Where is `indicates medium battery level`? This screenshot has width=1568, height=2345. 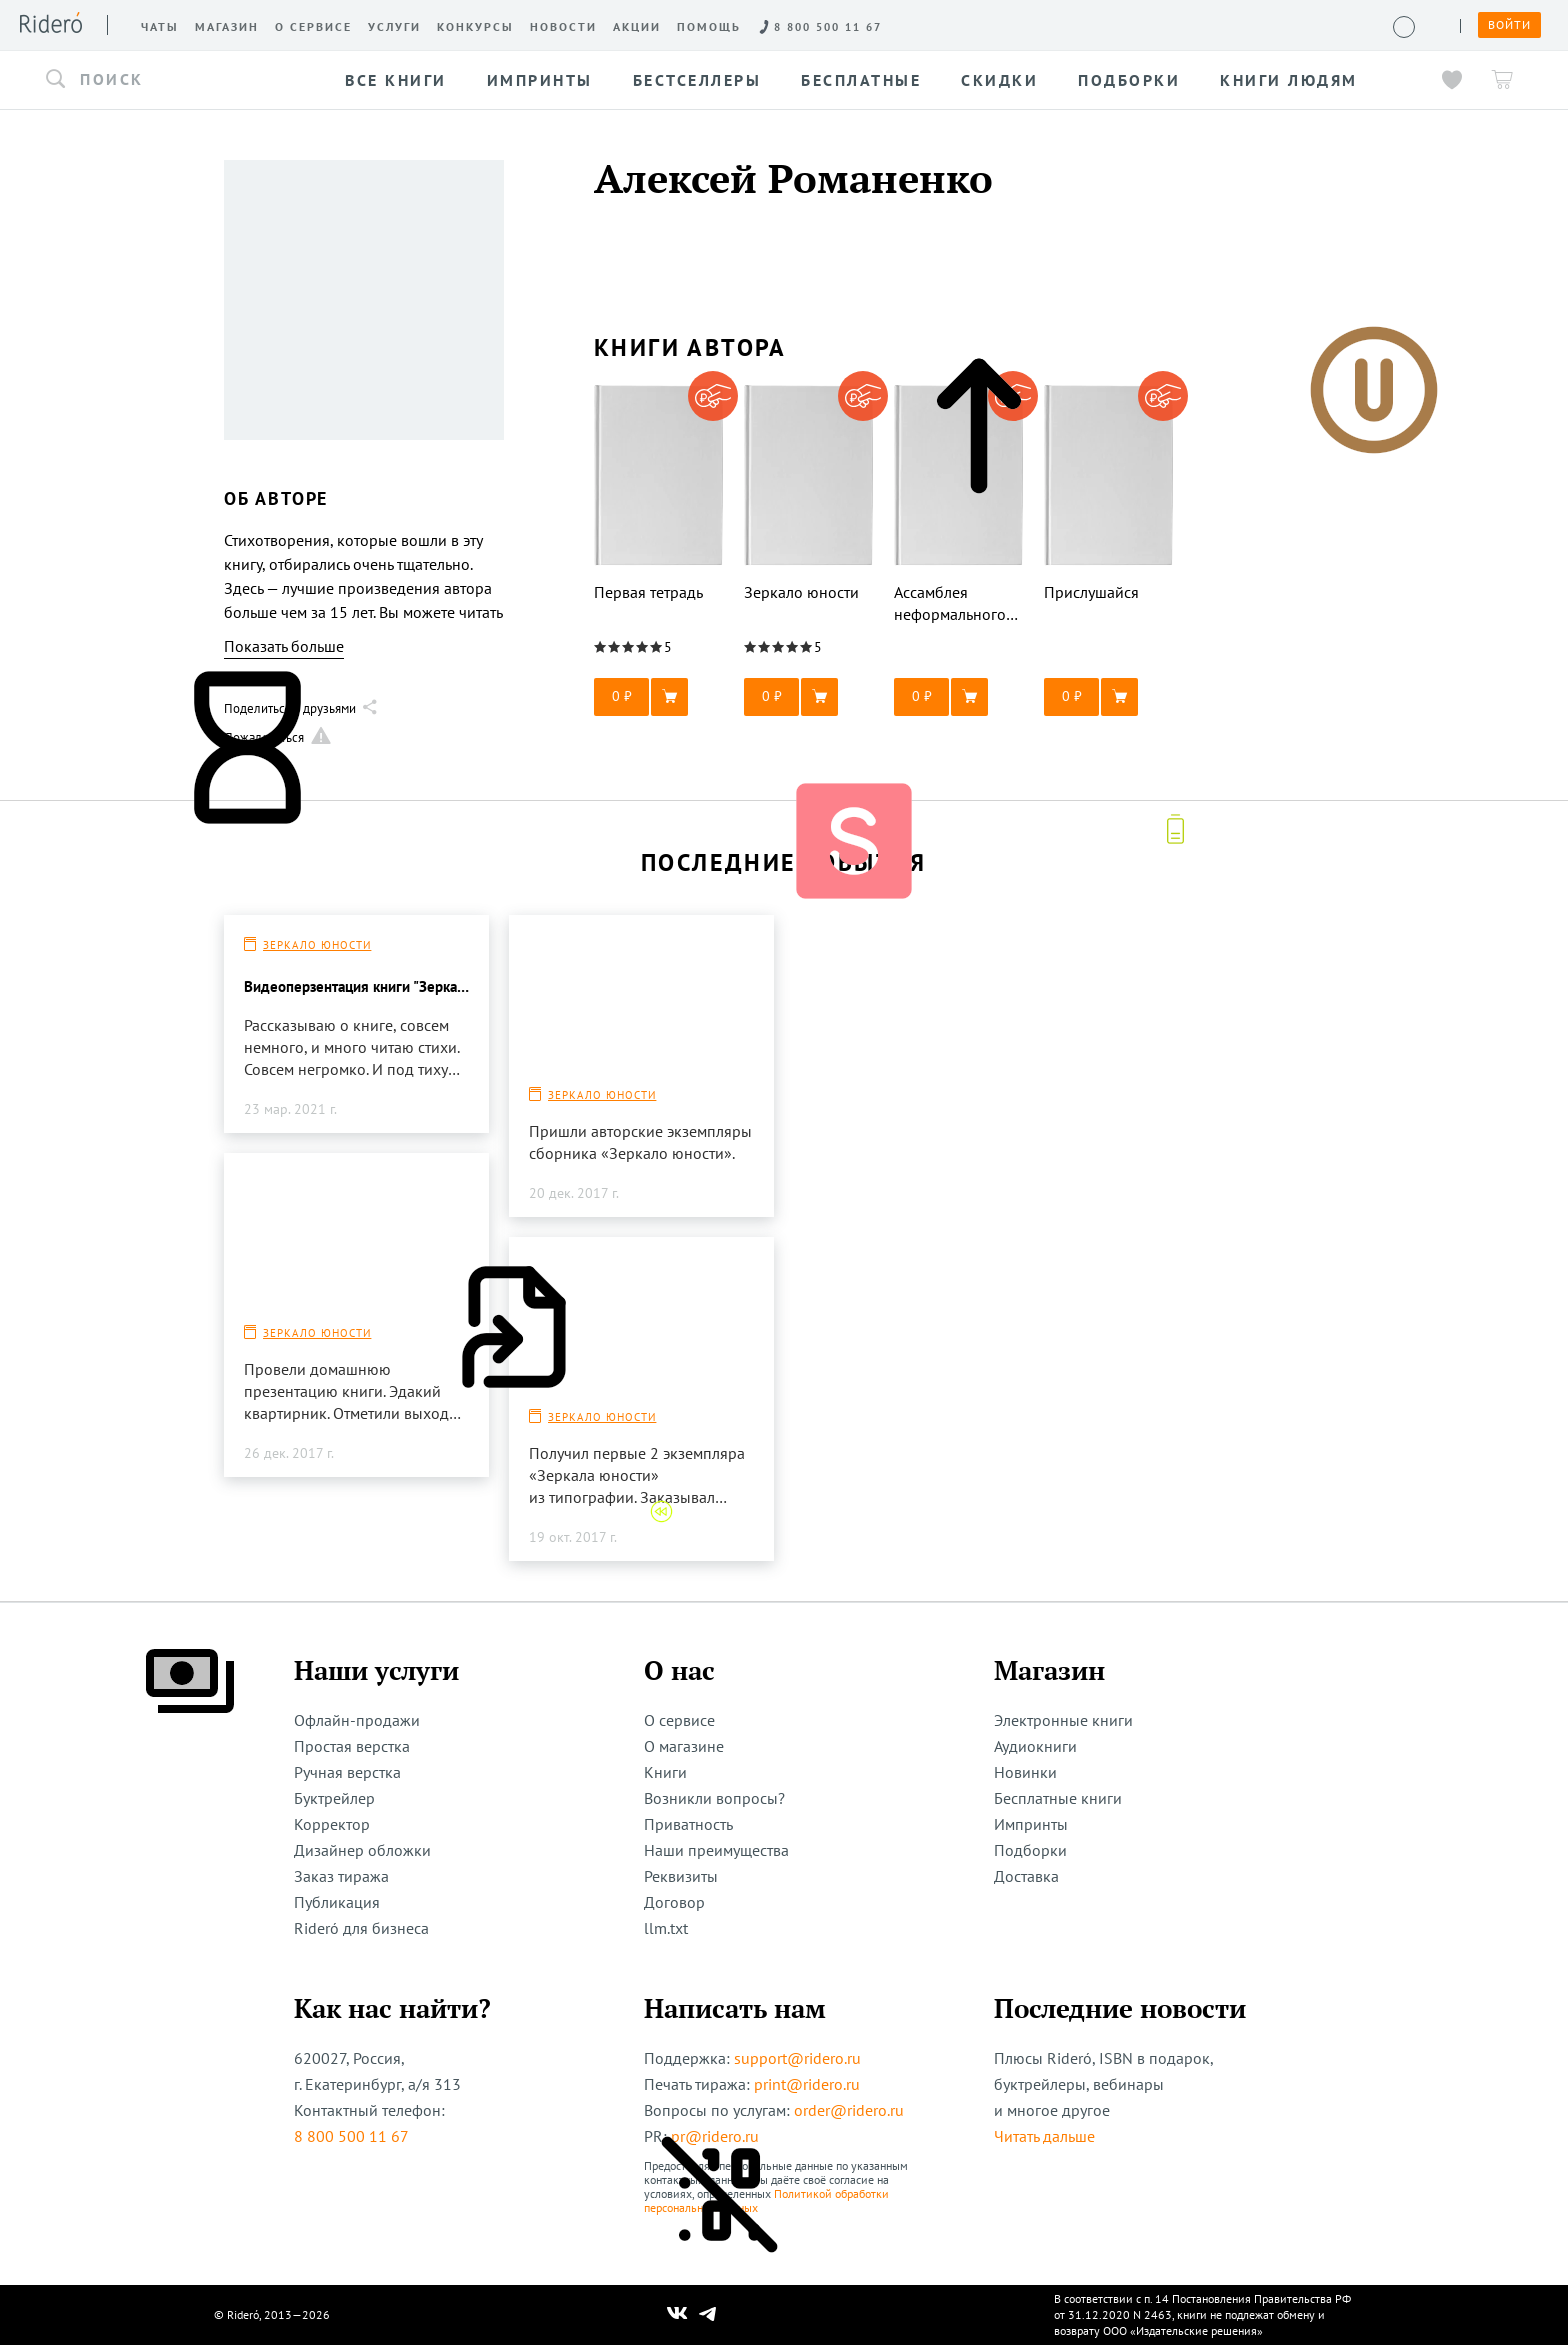
indicates medium battery level is located at coordinates (1175, 829).